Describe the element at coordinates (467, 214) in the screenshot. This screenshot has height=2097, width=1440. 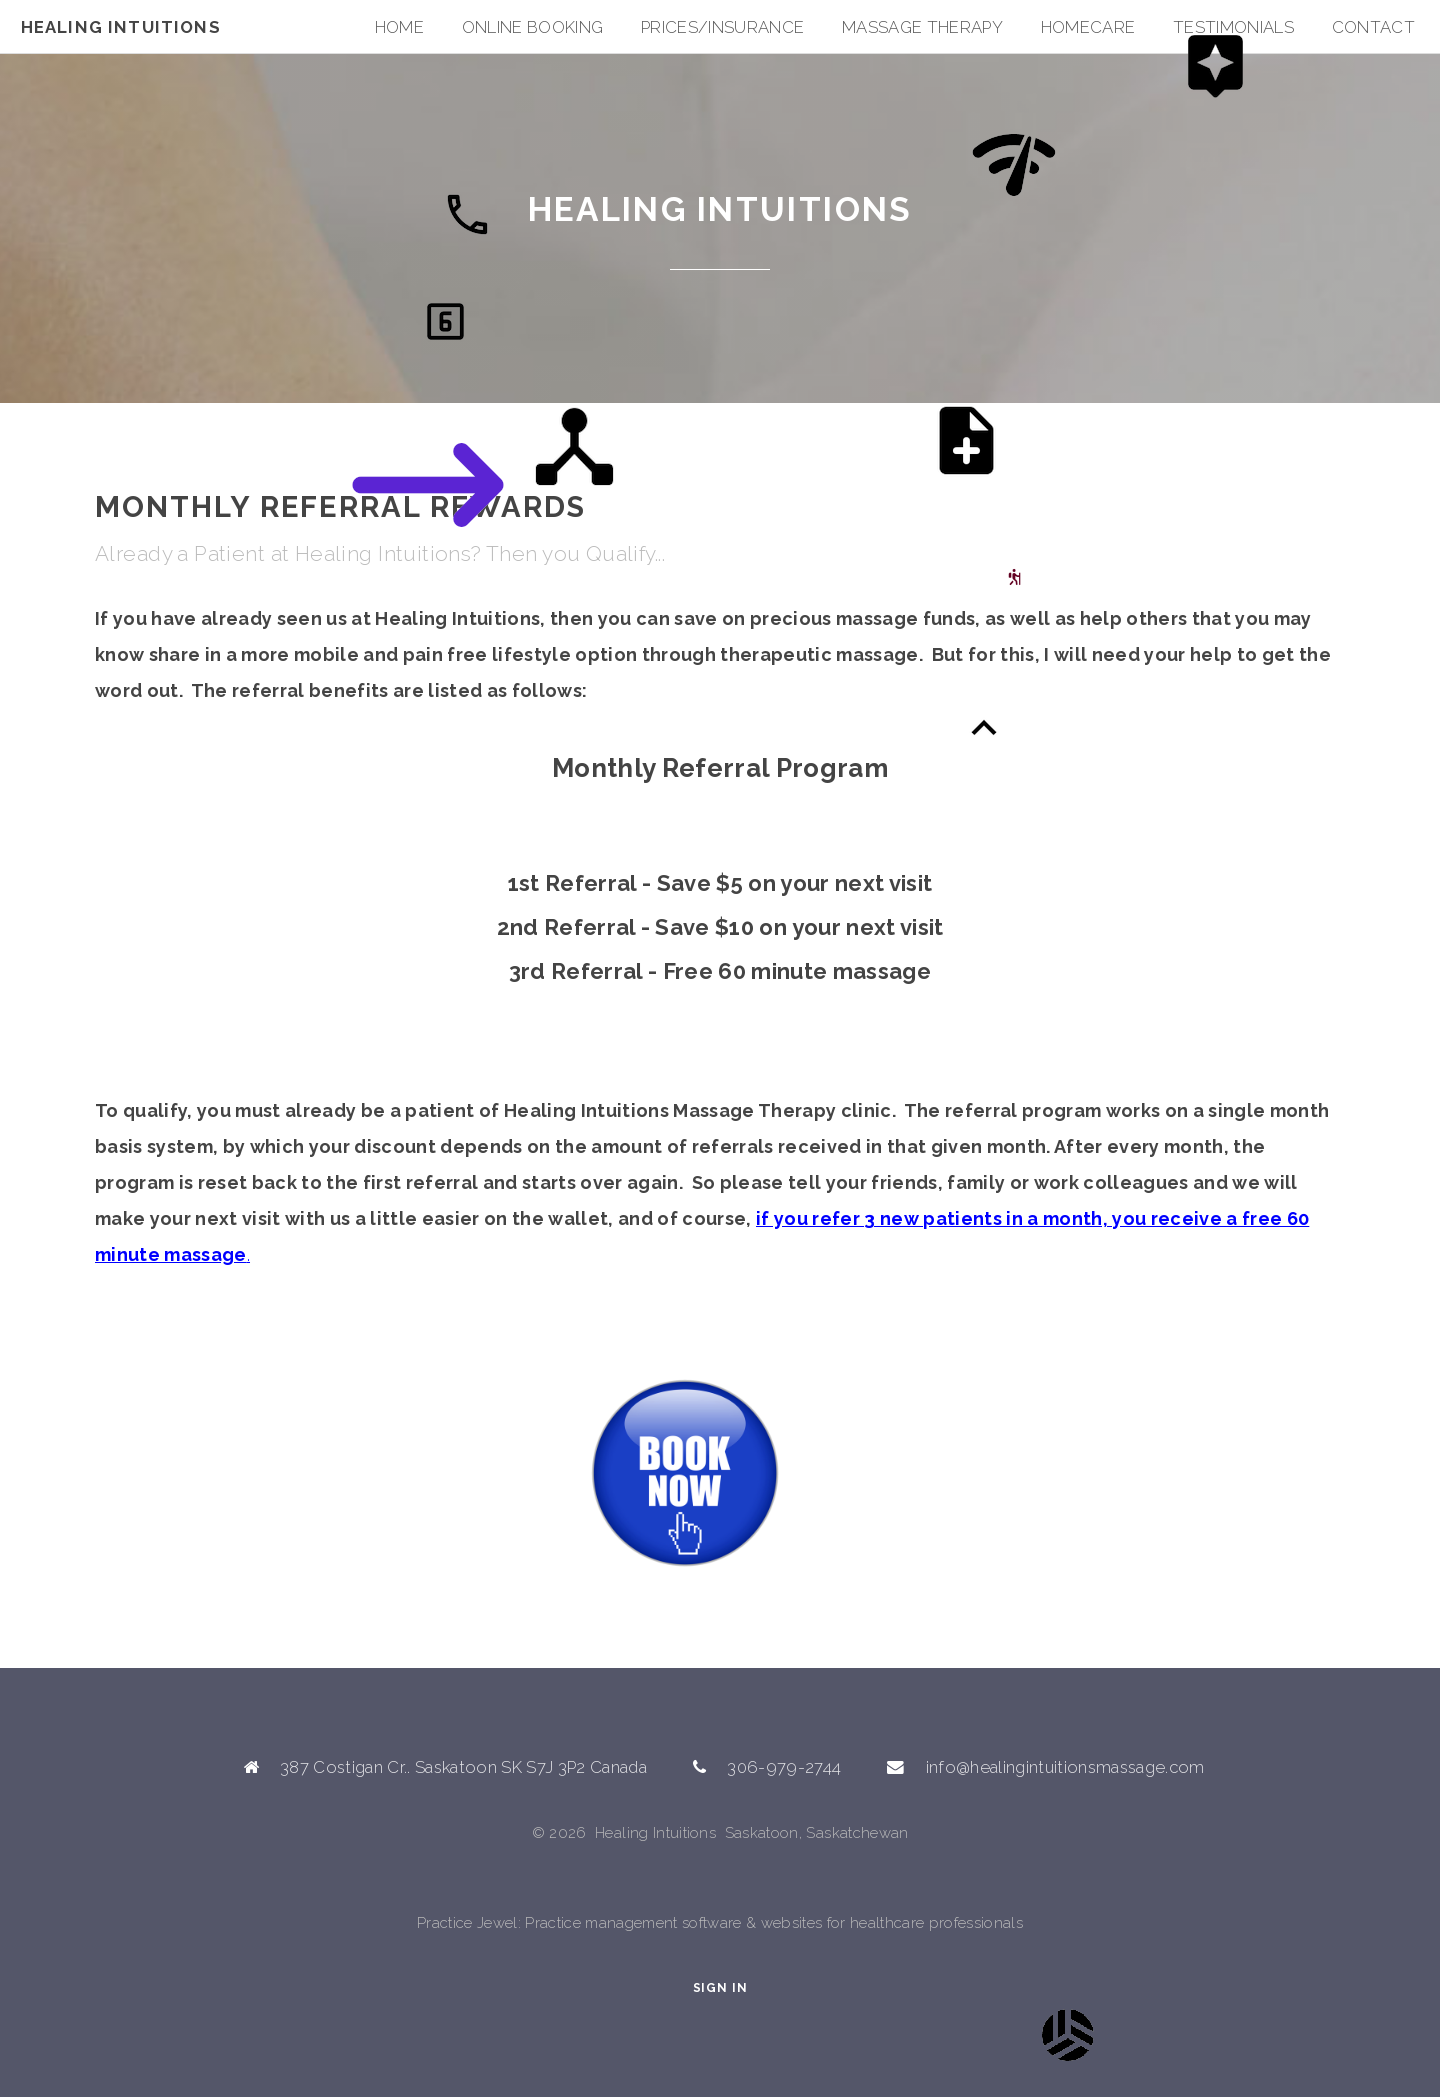
I see `make a phone call` at that location.